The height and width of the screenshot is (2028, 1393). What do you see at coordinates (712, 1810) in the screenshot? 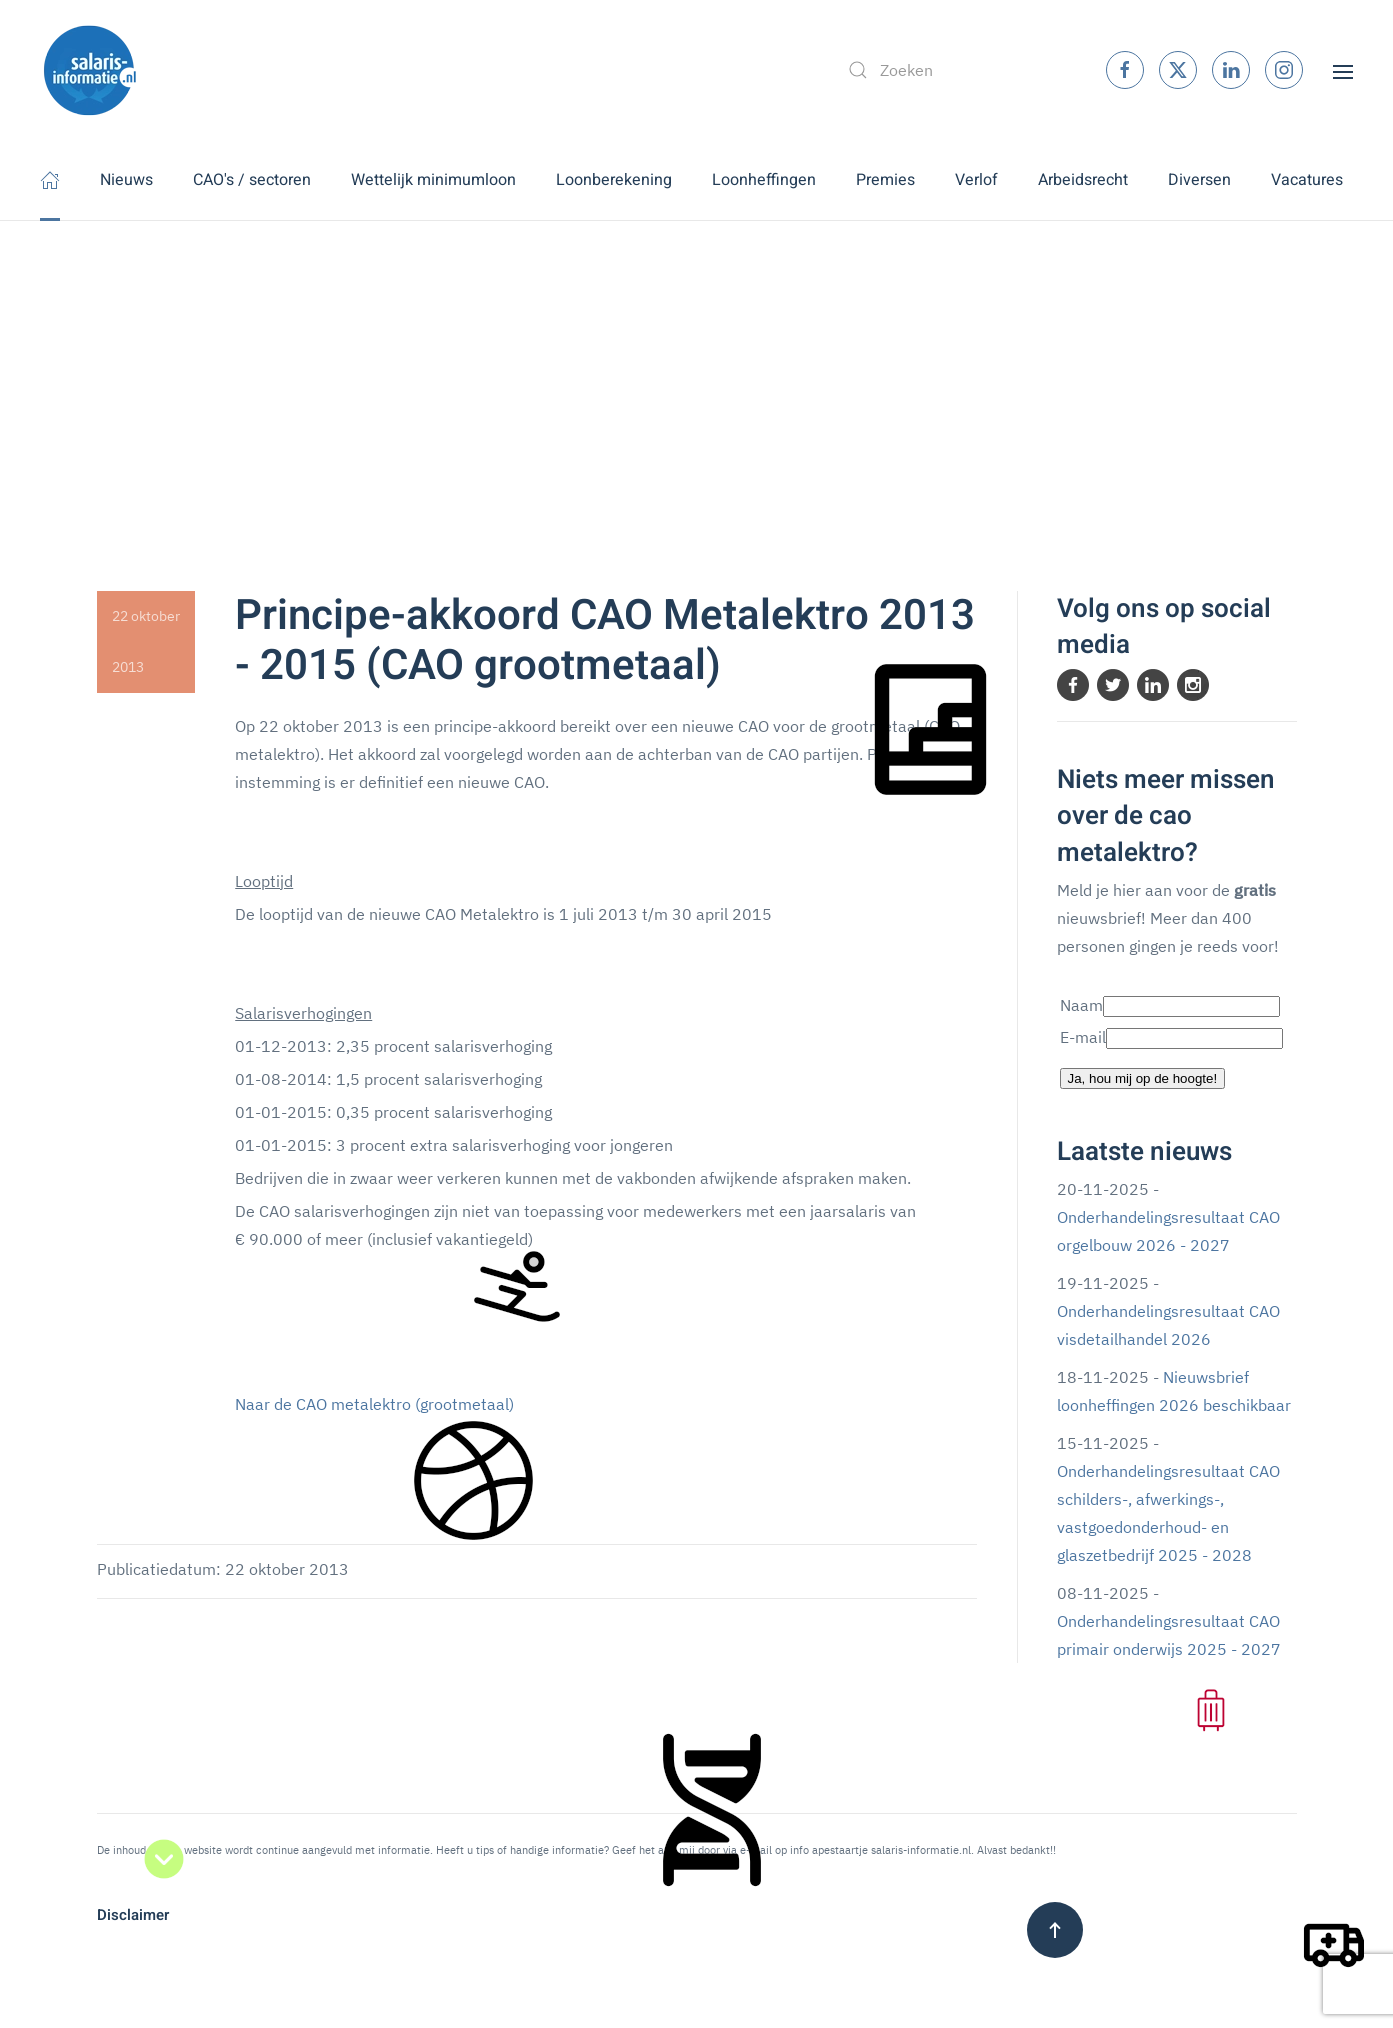
I see `access genetic or biological information` at bounding box center [712, 1810].